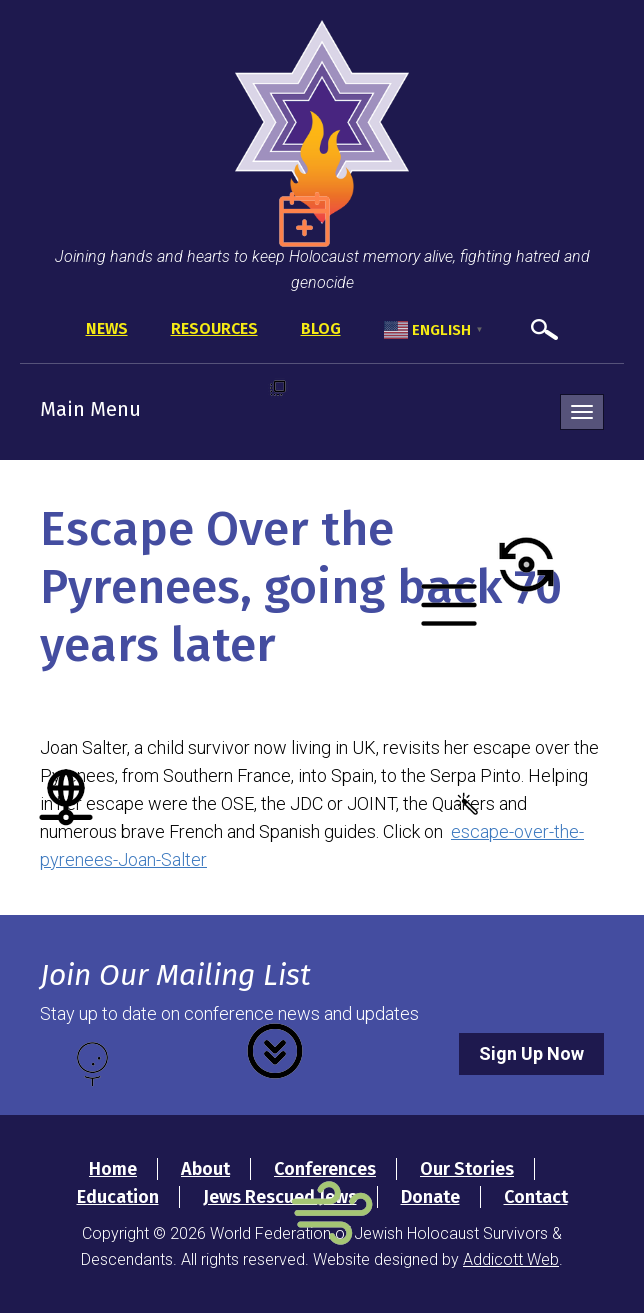 The width and height of the screenshot is (644, 1313). I want to click on access golf-related features or sports content, so click(92, 1063).